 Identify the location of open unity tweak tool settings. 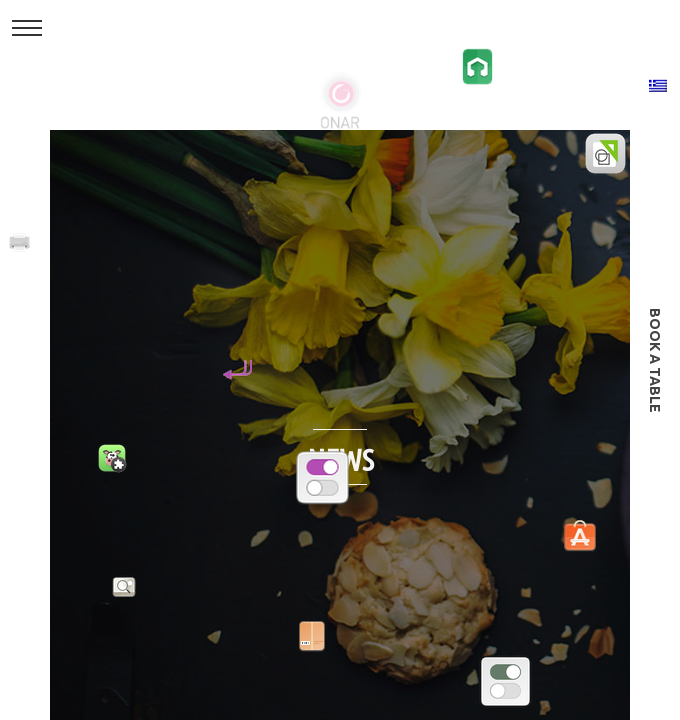
(322, 477).